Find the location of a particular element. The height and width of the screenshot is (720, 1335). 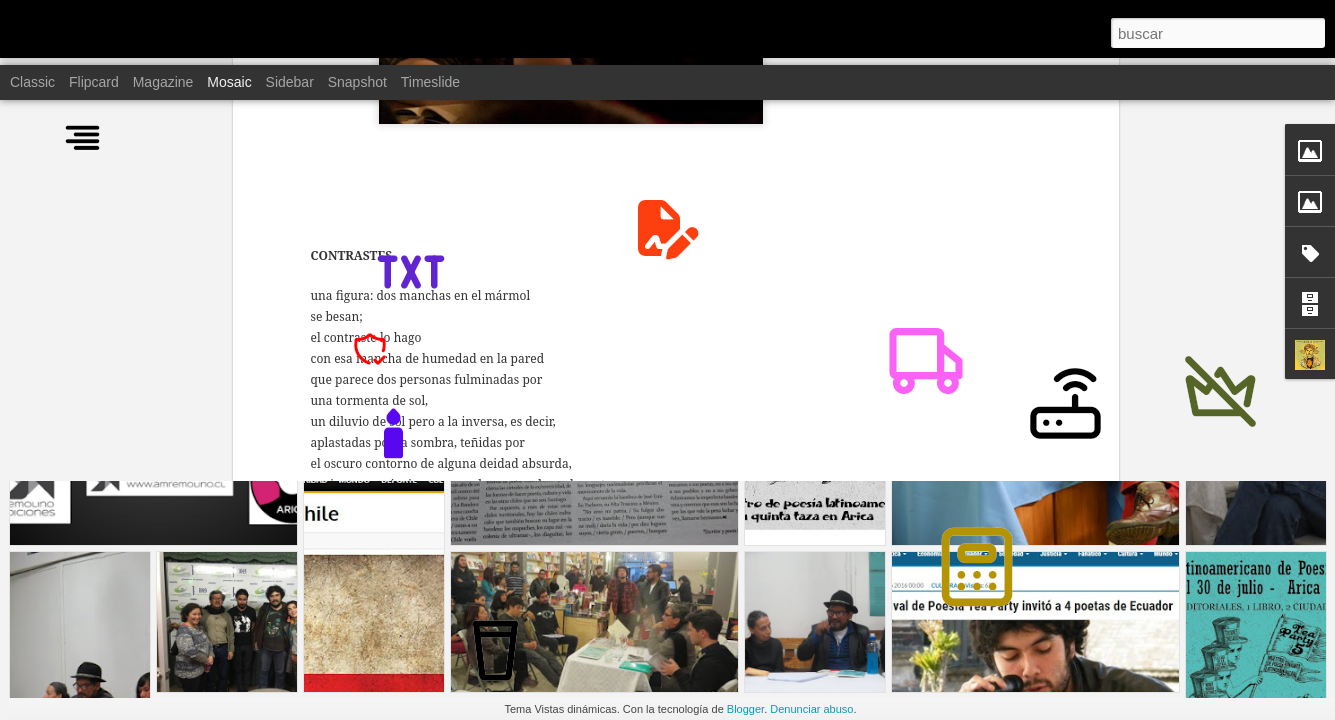

access network or router settings is located at coordinates (1065, 403).